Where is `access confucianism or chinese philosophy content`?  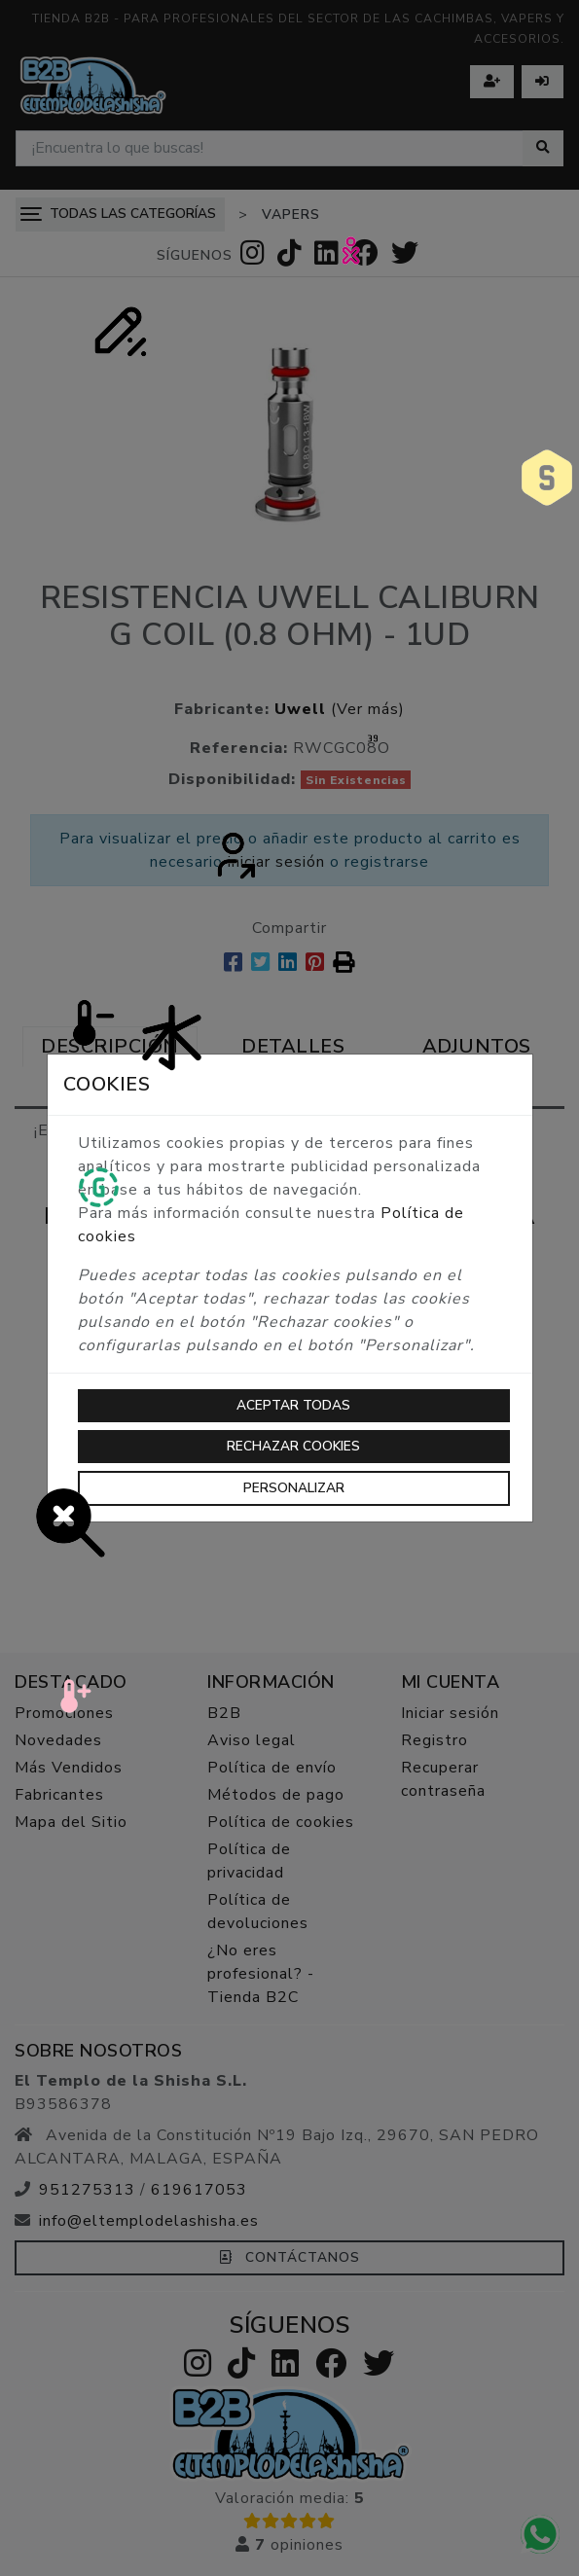 access confucianism or chinese philosophy content is located at coordinates (171, 1037).